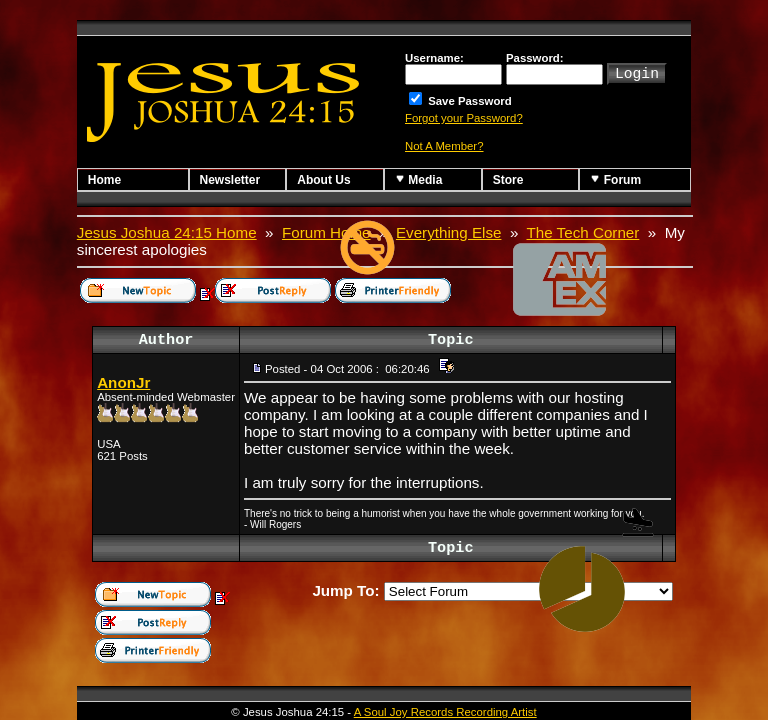 The height and width of the screenshot is (720, 768). What do you see at coordinates (582, 589) in the screenshot?
I see `view analytics or statistics breakdown` at bounding box center [582, 589].